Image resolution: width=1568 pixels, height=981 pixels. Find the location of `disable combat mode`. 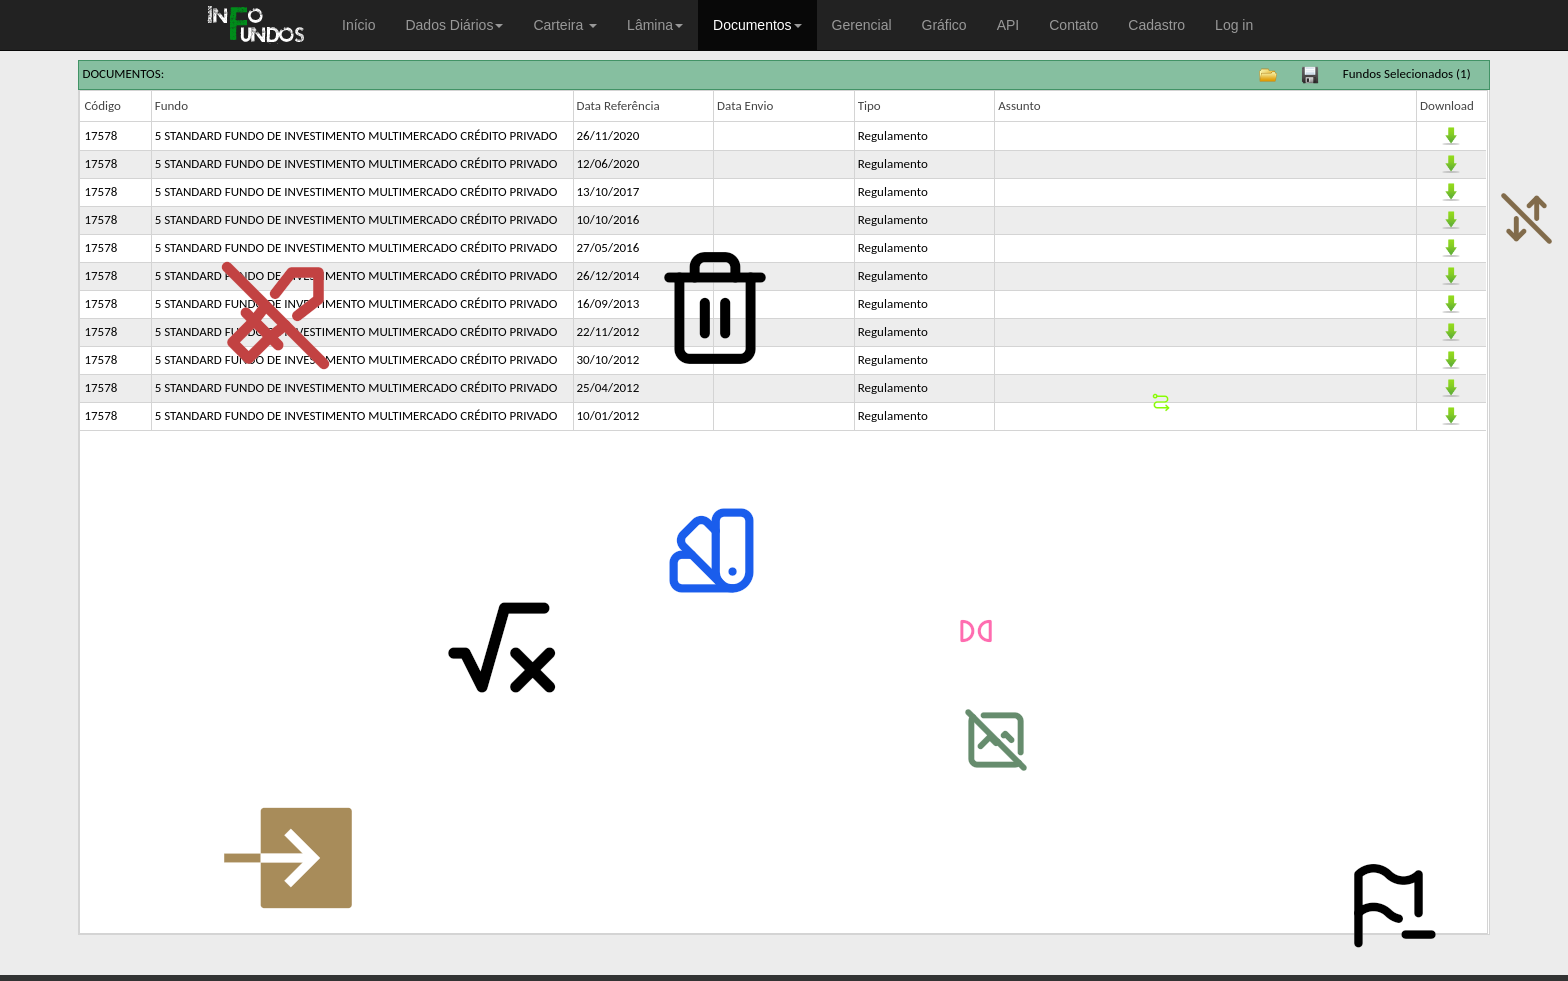

disable combat mode is located at coordinates (275, 315).